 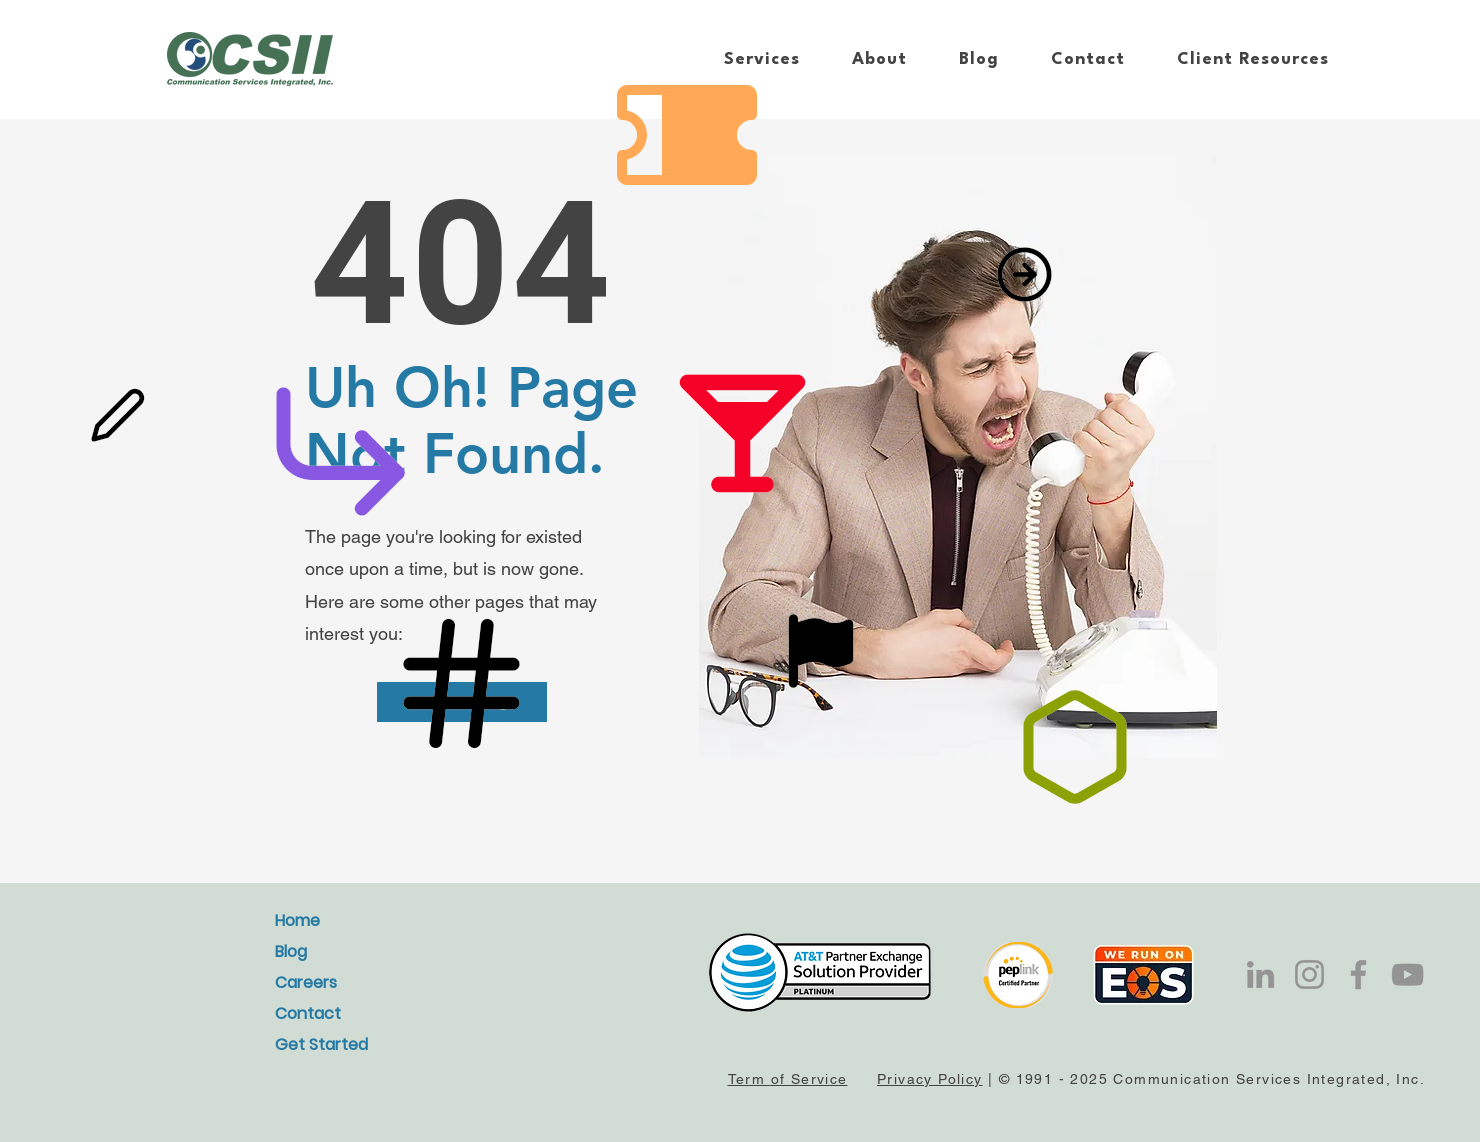 I want to click on edit or modify content, so click(x=118, y=415).